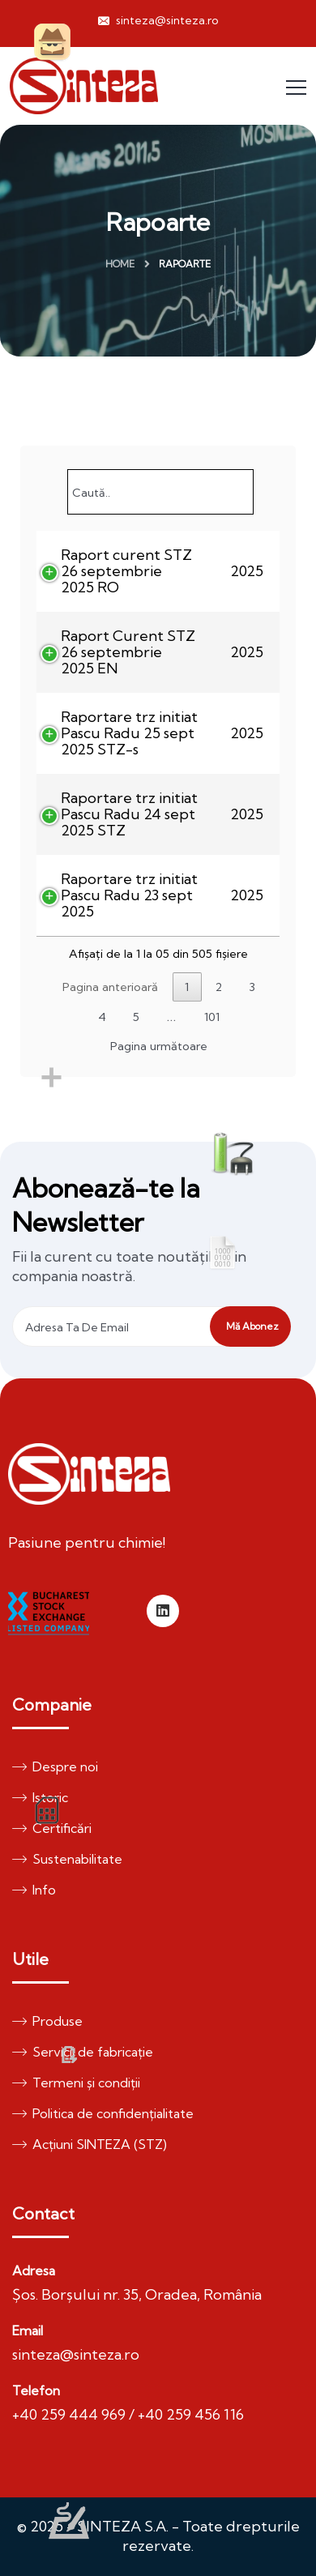 The image size is (316, 2576). What do you see at coordinates (68, 2054) in the screenshot?
I see `indicates battery is low but currently charging` at bounding box center [68, 2054].